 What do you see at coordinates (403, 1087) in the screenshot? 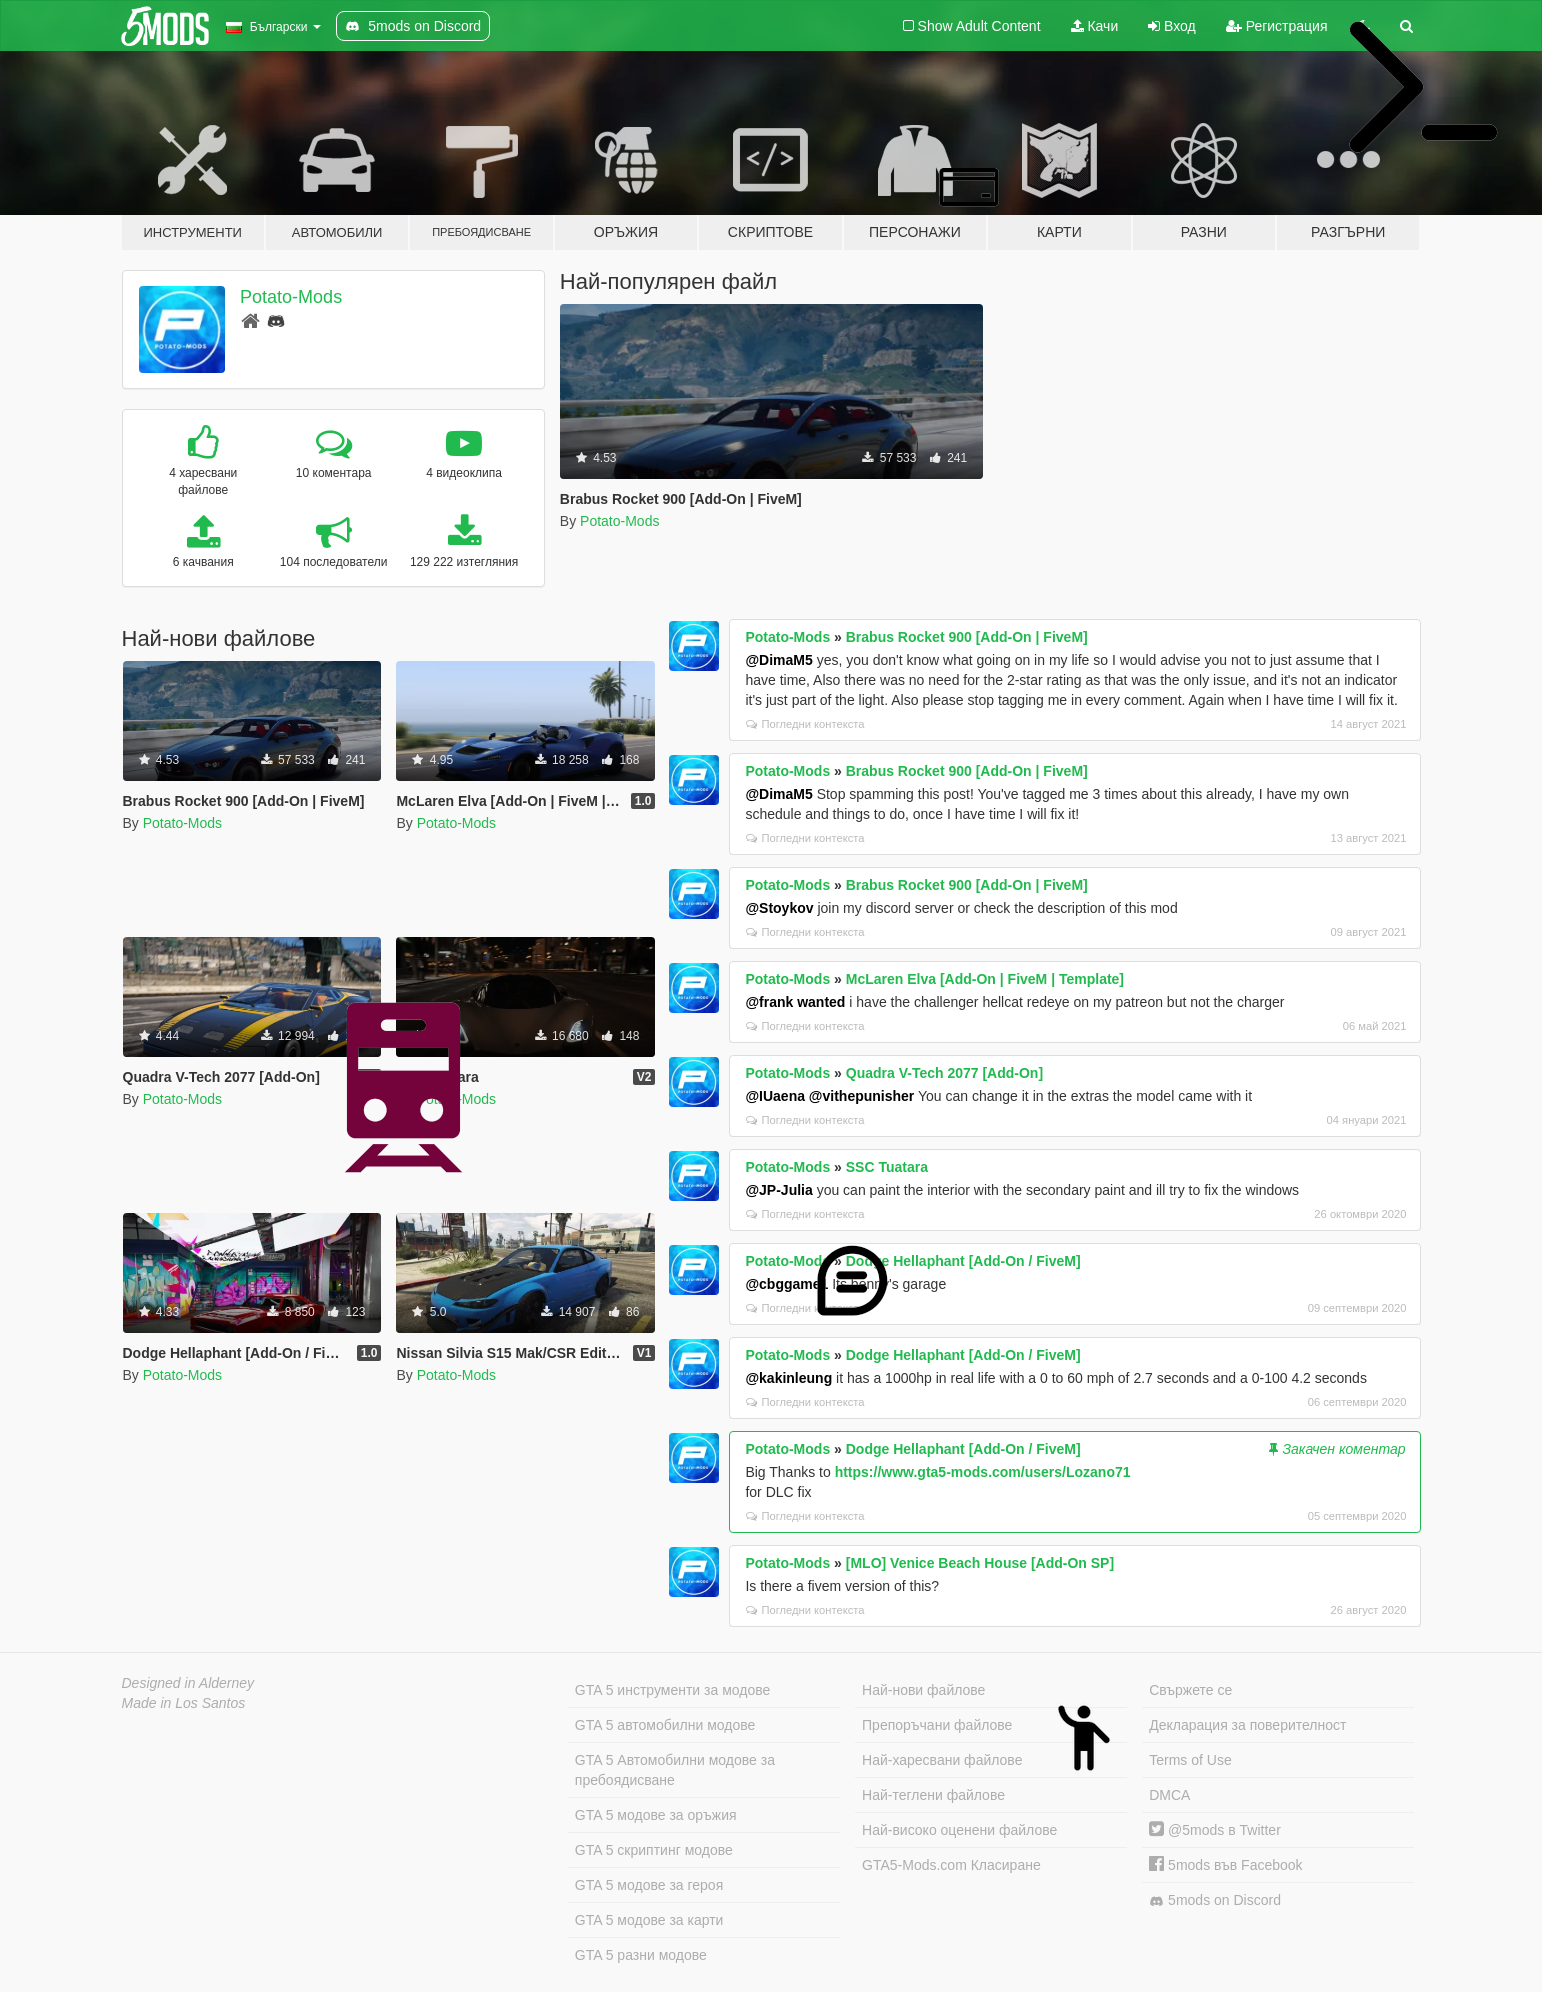
I see `view subway or metro transit options` at bounding box center [403, 1087].